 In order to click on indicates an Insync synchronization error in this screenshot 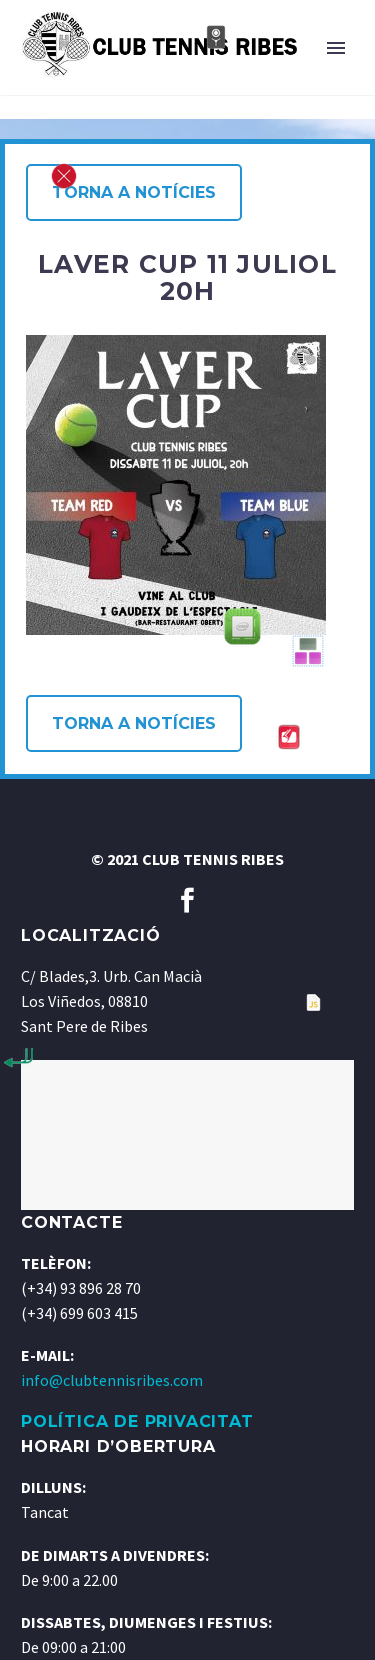, I will do `click(64, 176)`.